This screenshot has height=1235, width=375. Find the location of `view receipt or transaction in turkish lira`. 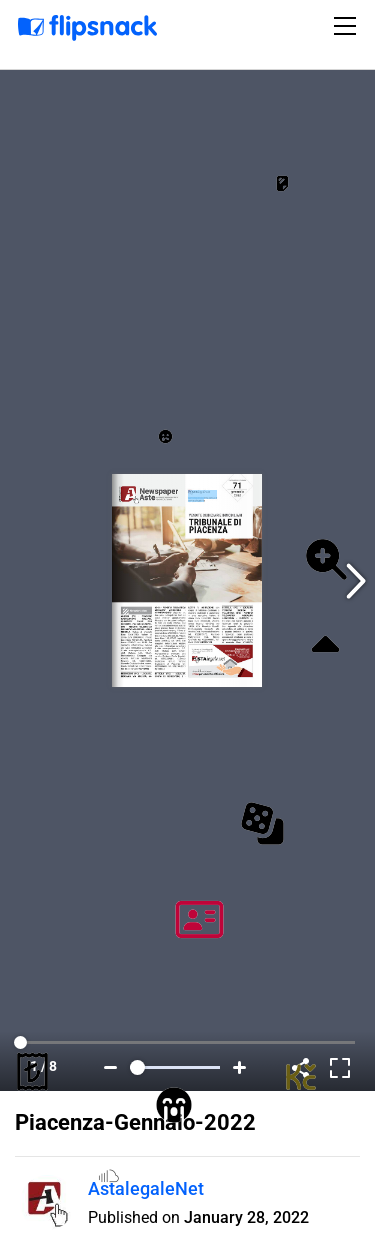

view receipt or transaction in turkish lira is located at coordinates (32, 1071).